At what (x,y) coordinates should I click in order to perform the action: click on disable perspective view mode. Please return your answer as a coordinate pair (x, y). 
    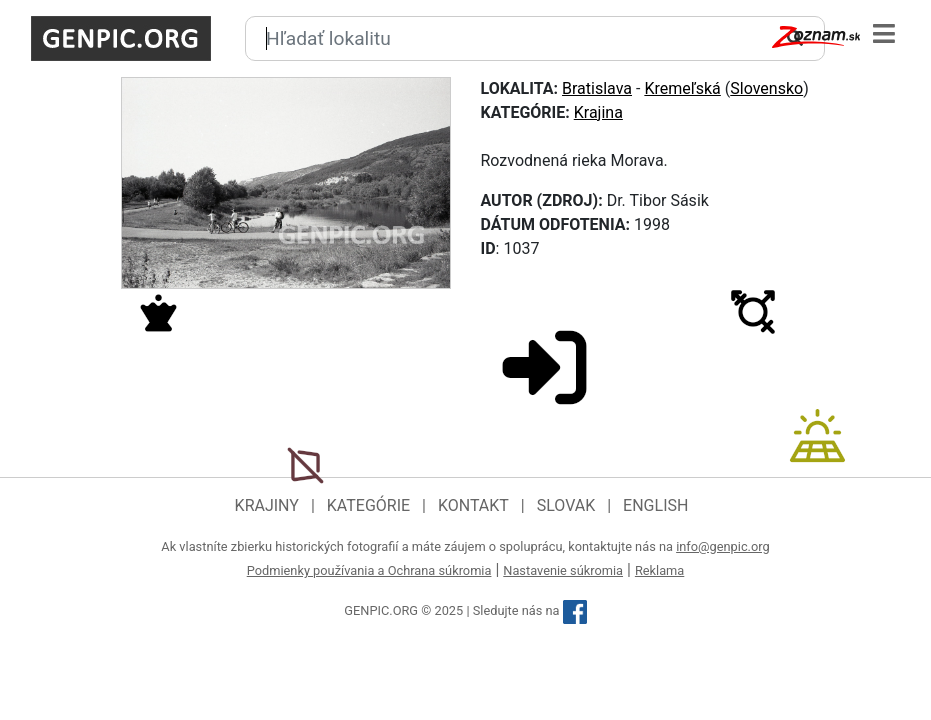
    Looking at the image, I should click on (305, 465).